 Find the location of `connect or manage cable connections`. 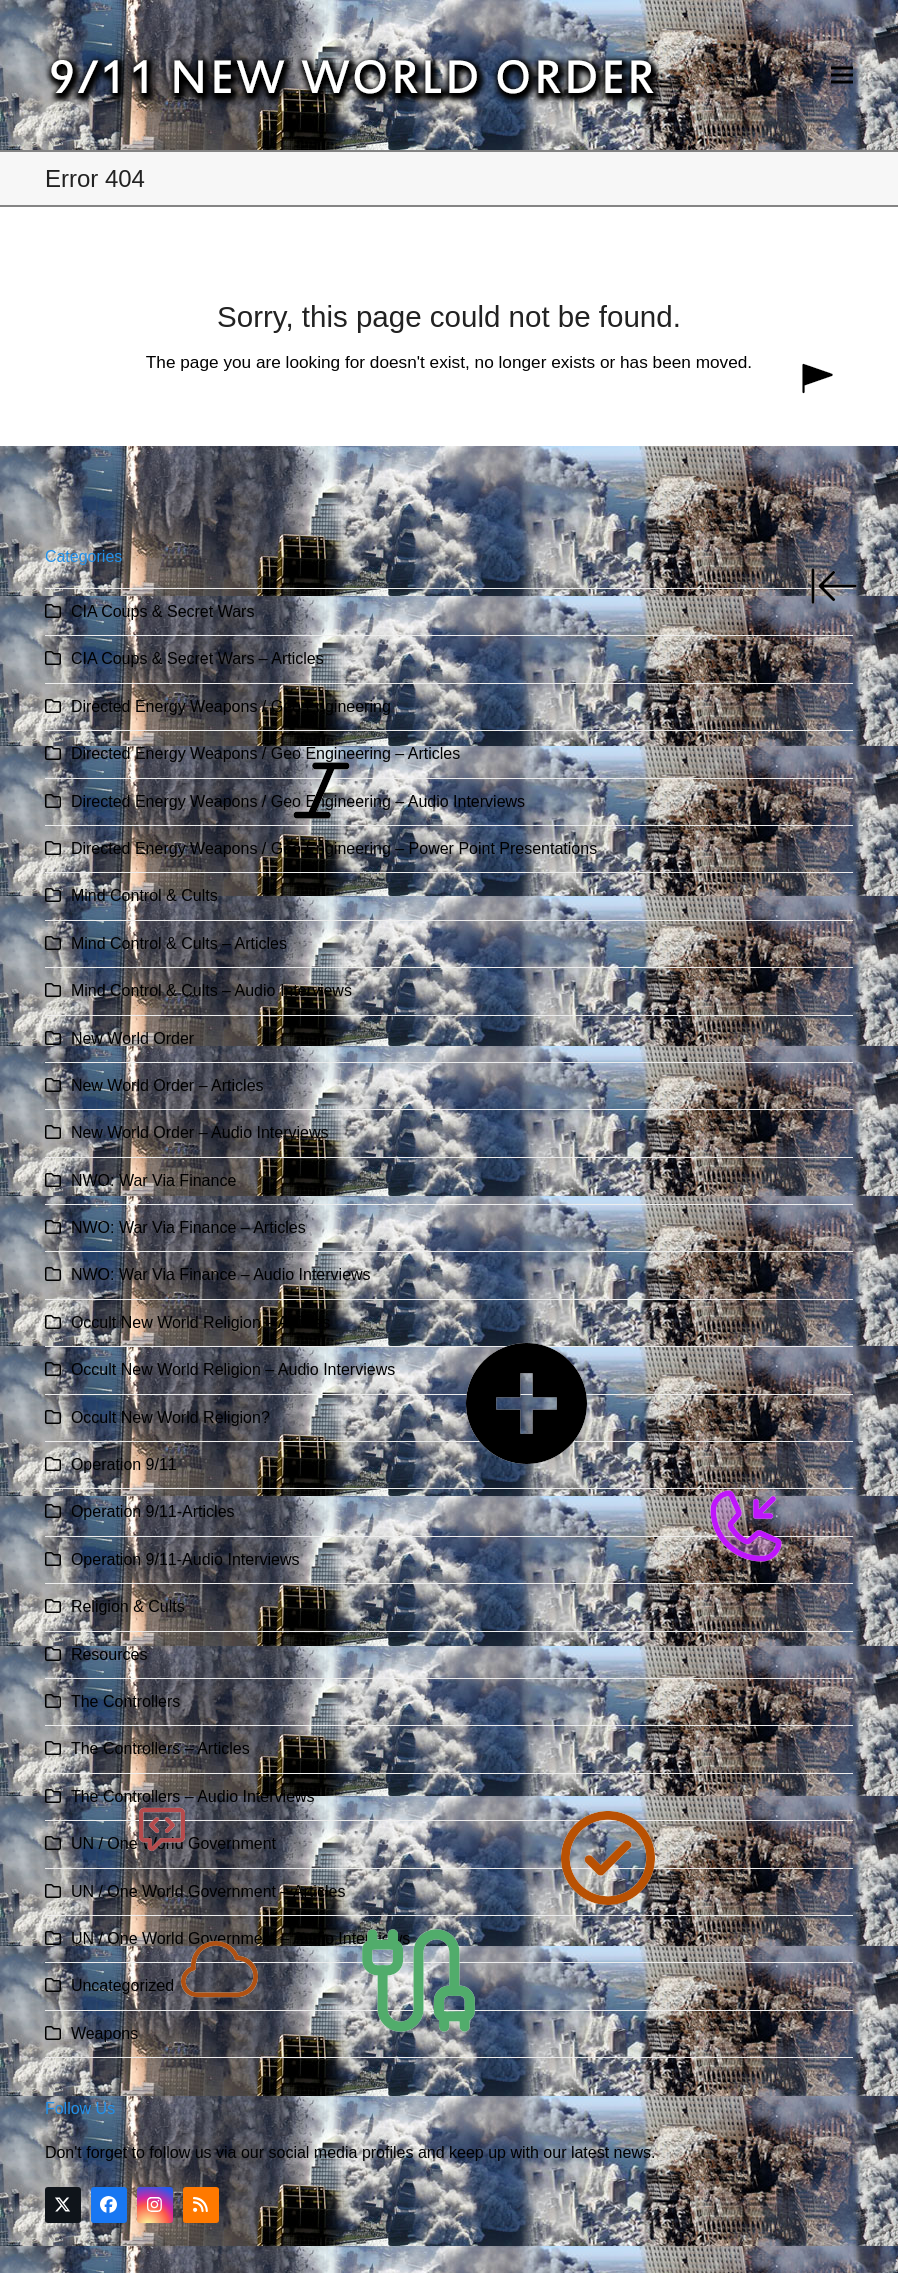

connect or manage cable connections is located at coordinates (418, 1980).